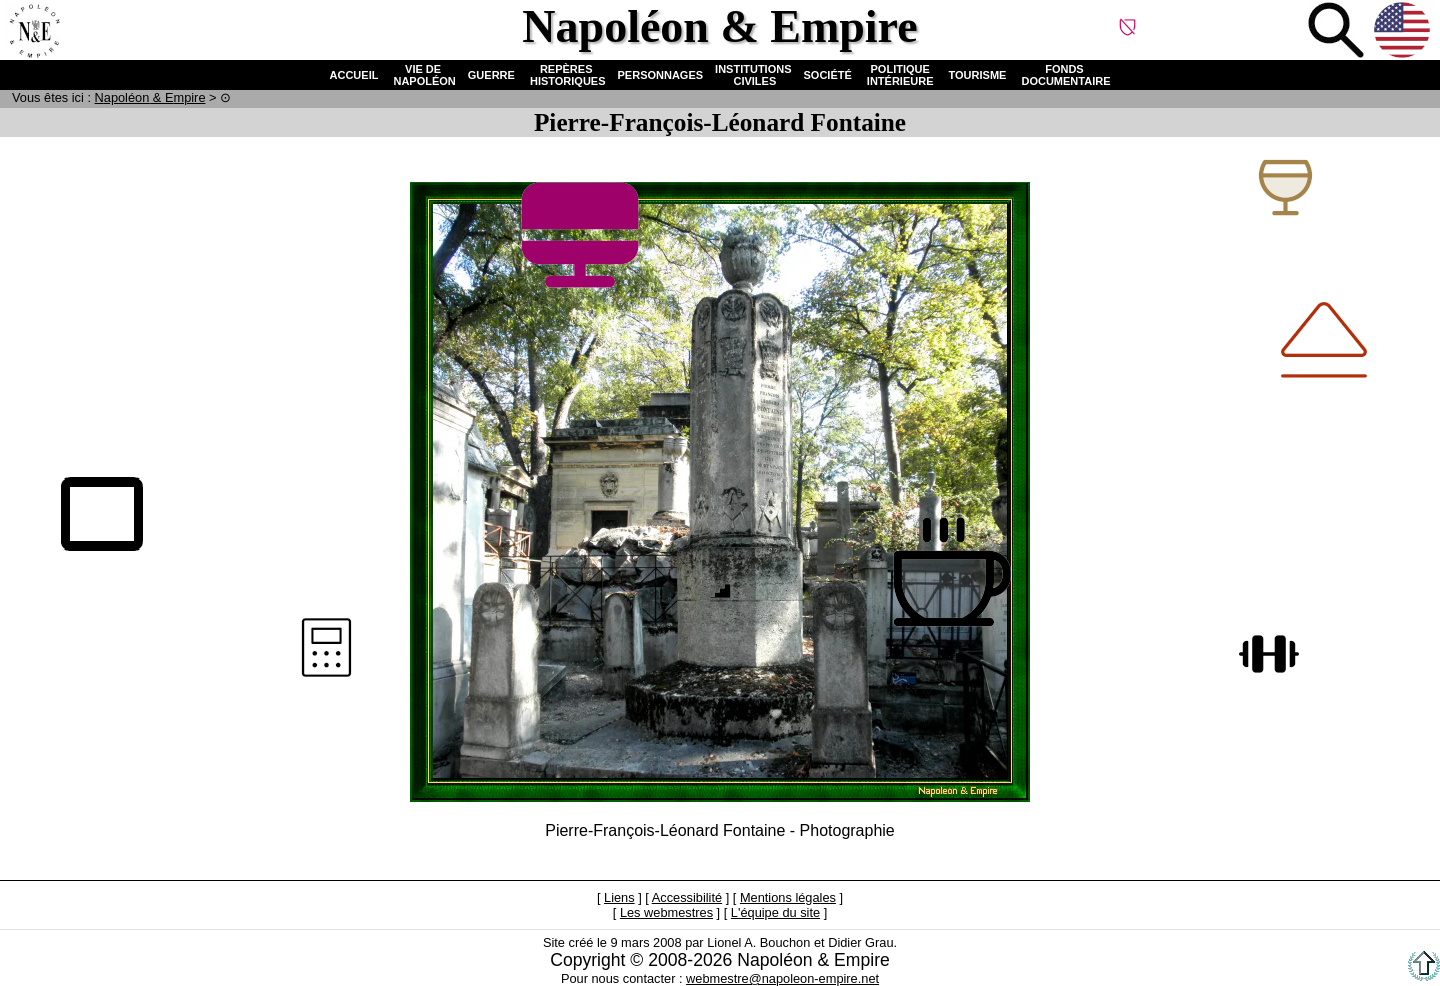  Describe the element at coordinates (948, 576) in the screenshot. I see `find nearby coffee shops or cafés` at that location.